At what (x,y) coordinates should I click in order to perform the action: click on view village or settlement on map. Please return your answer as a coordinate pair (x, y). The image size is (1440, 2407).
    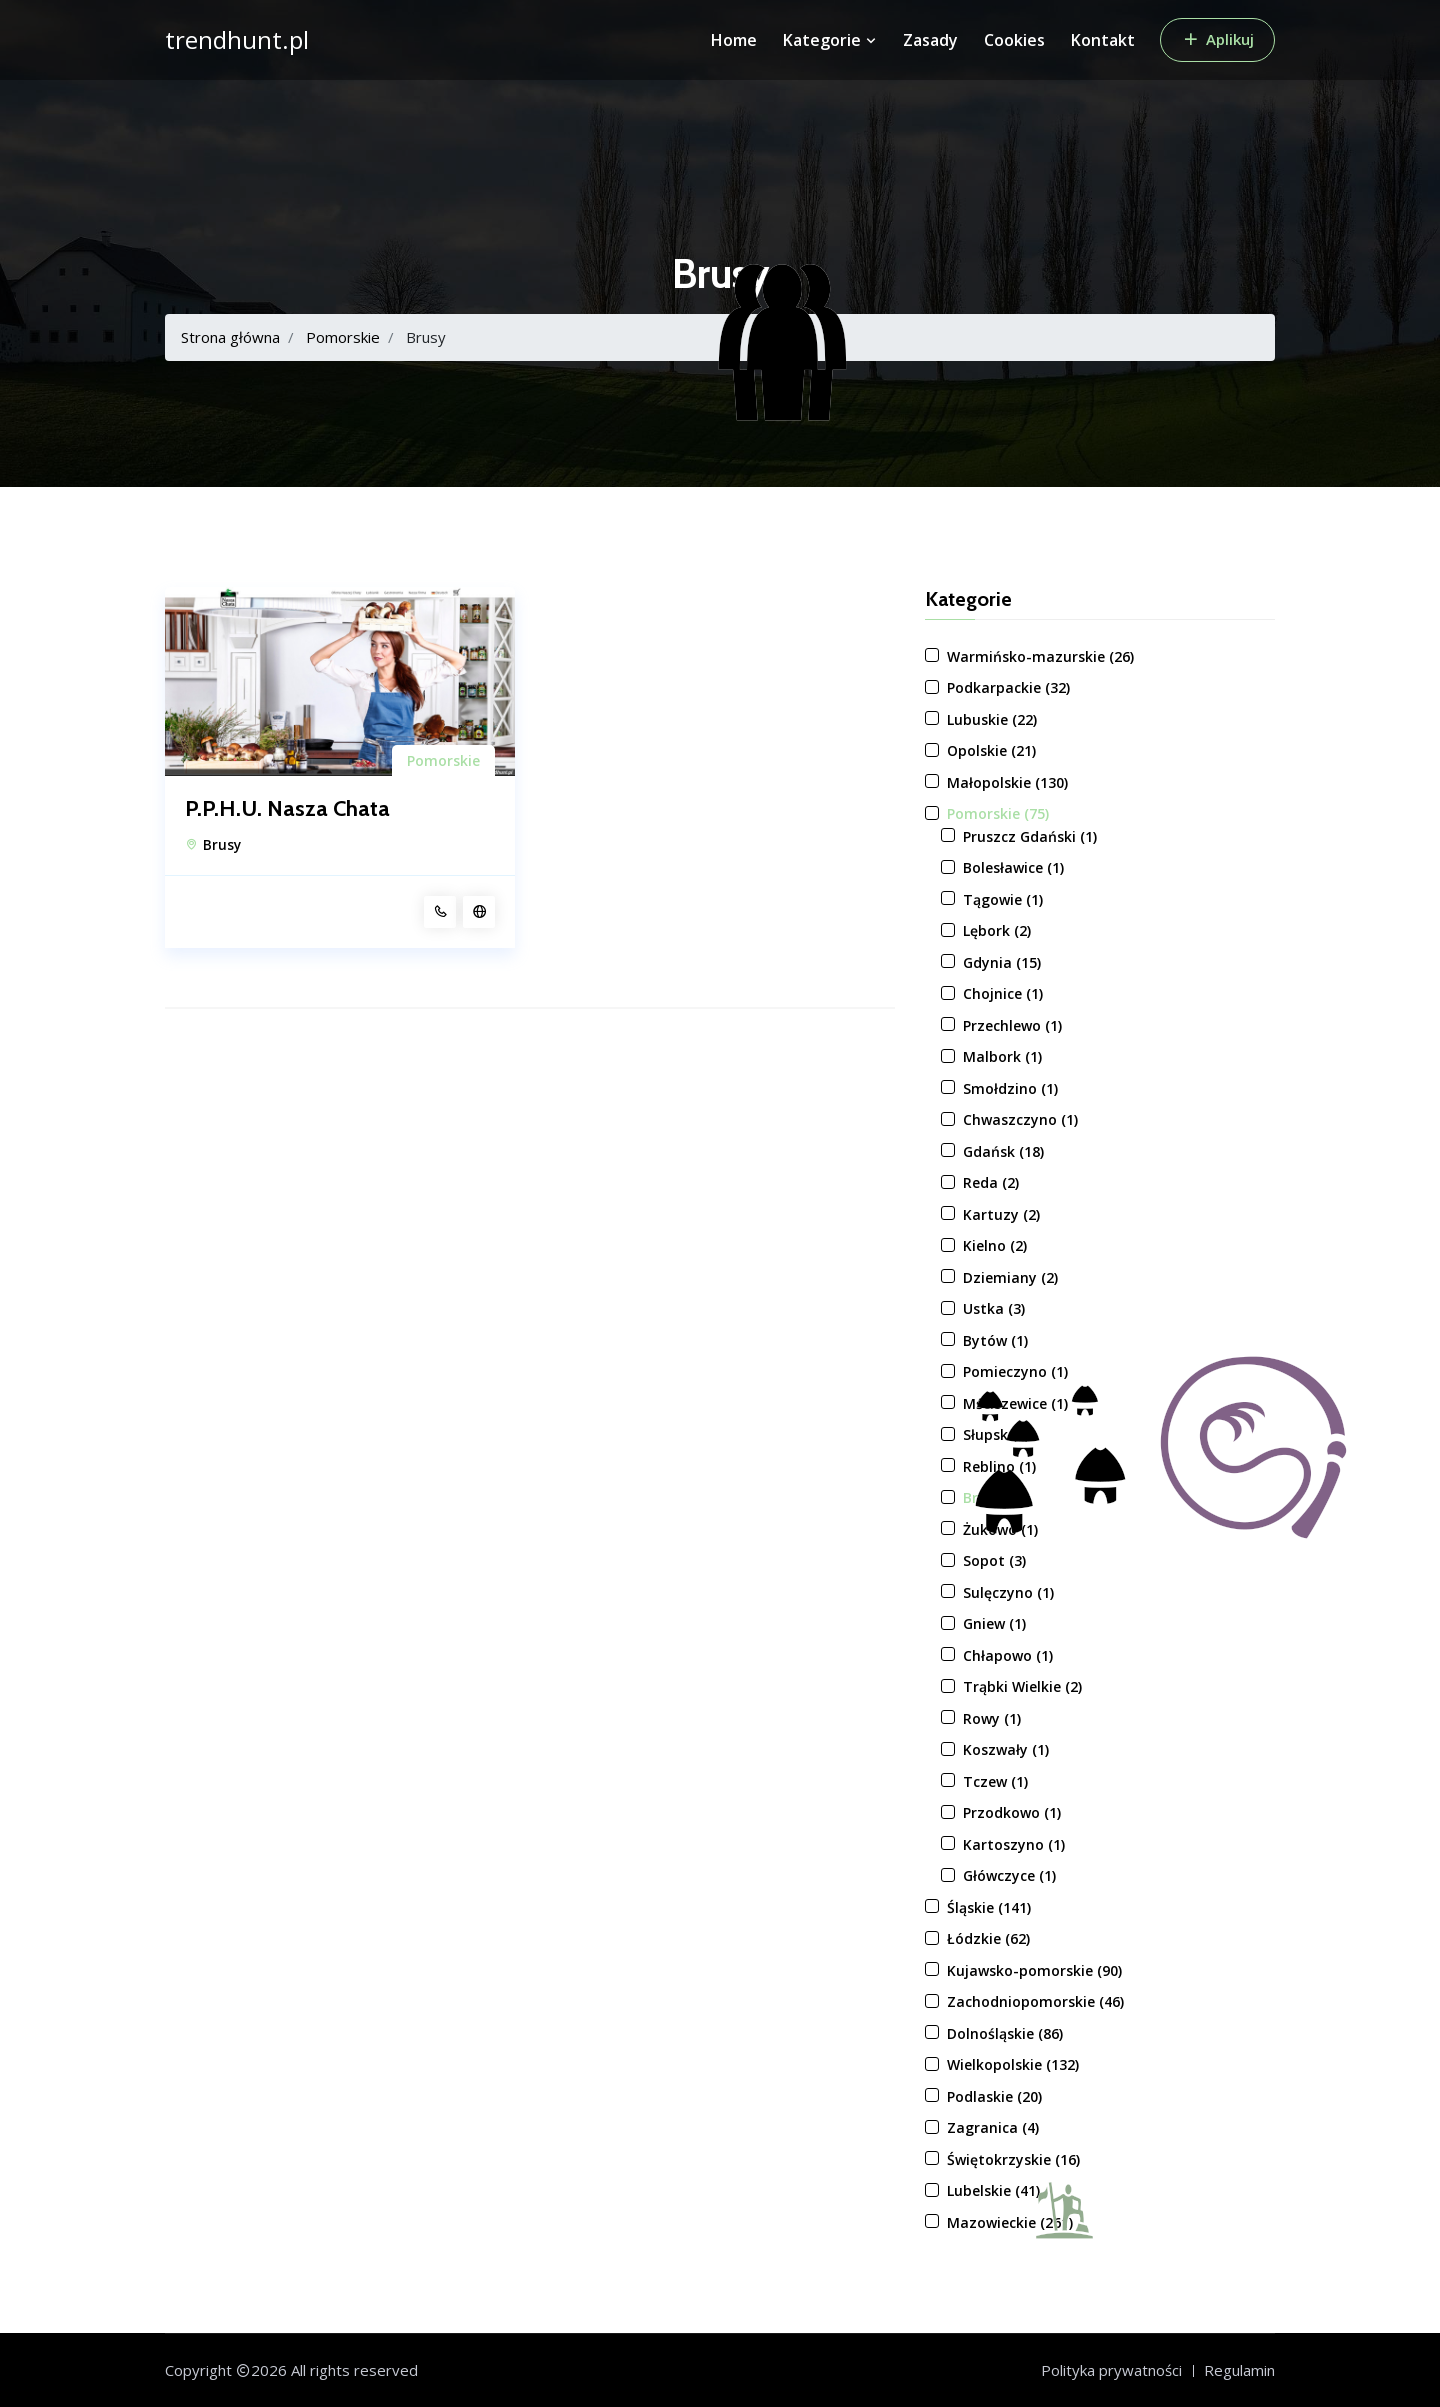
    Looking at the image, I should click on (1050, 1459).